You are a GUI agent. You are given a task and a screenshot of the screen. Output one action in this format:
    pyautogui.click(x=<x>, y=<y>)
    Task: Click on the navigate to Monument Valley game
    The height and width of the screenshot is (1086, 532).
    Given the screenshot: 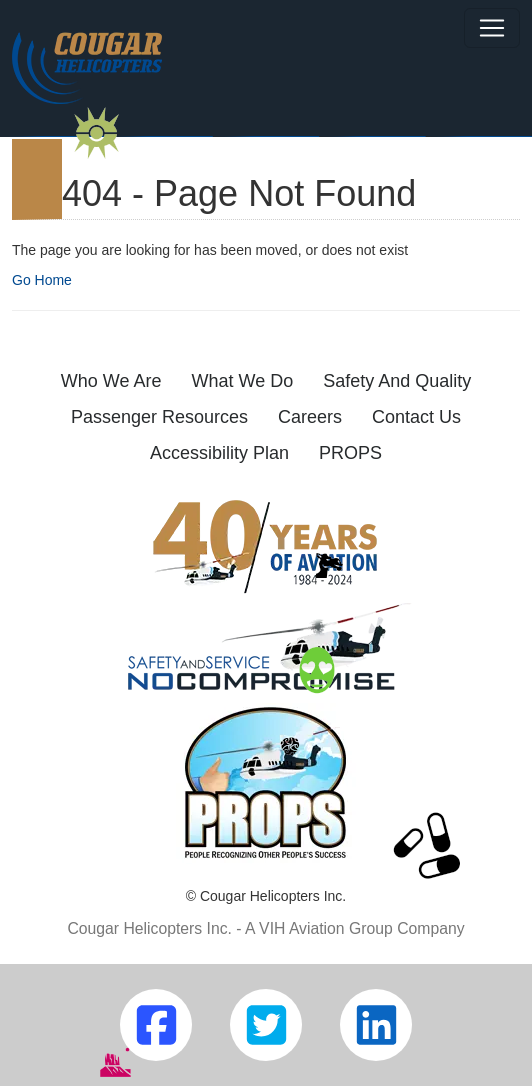 What is the action you would take?
    pyautogui.click(x=115, y=1061)
    